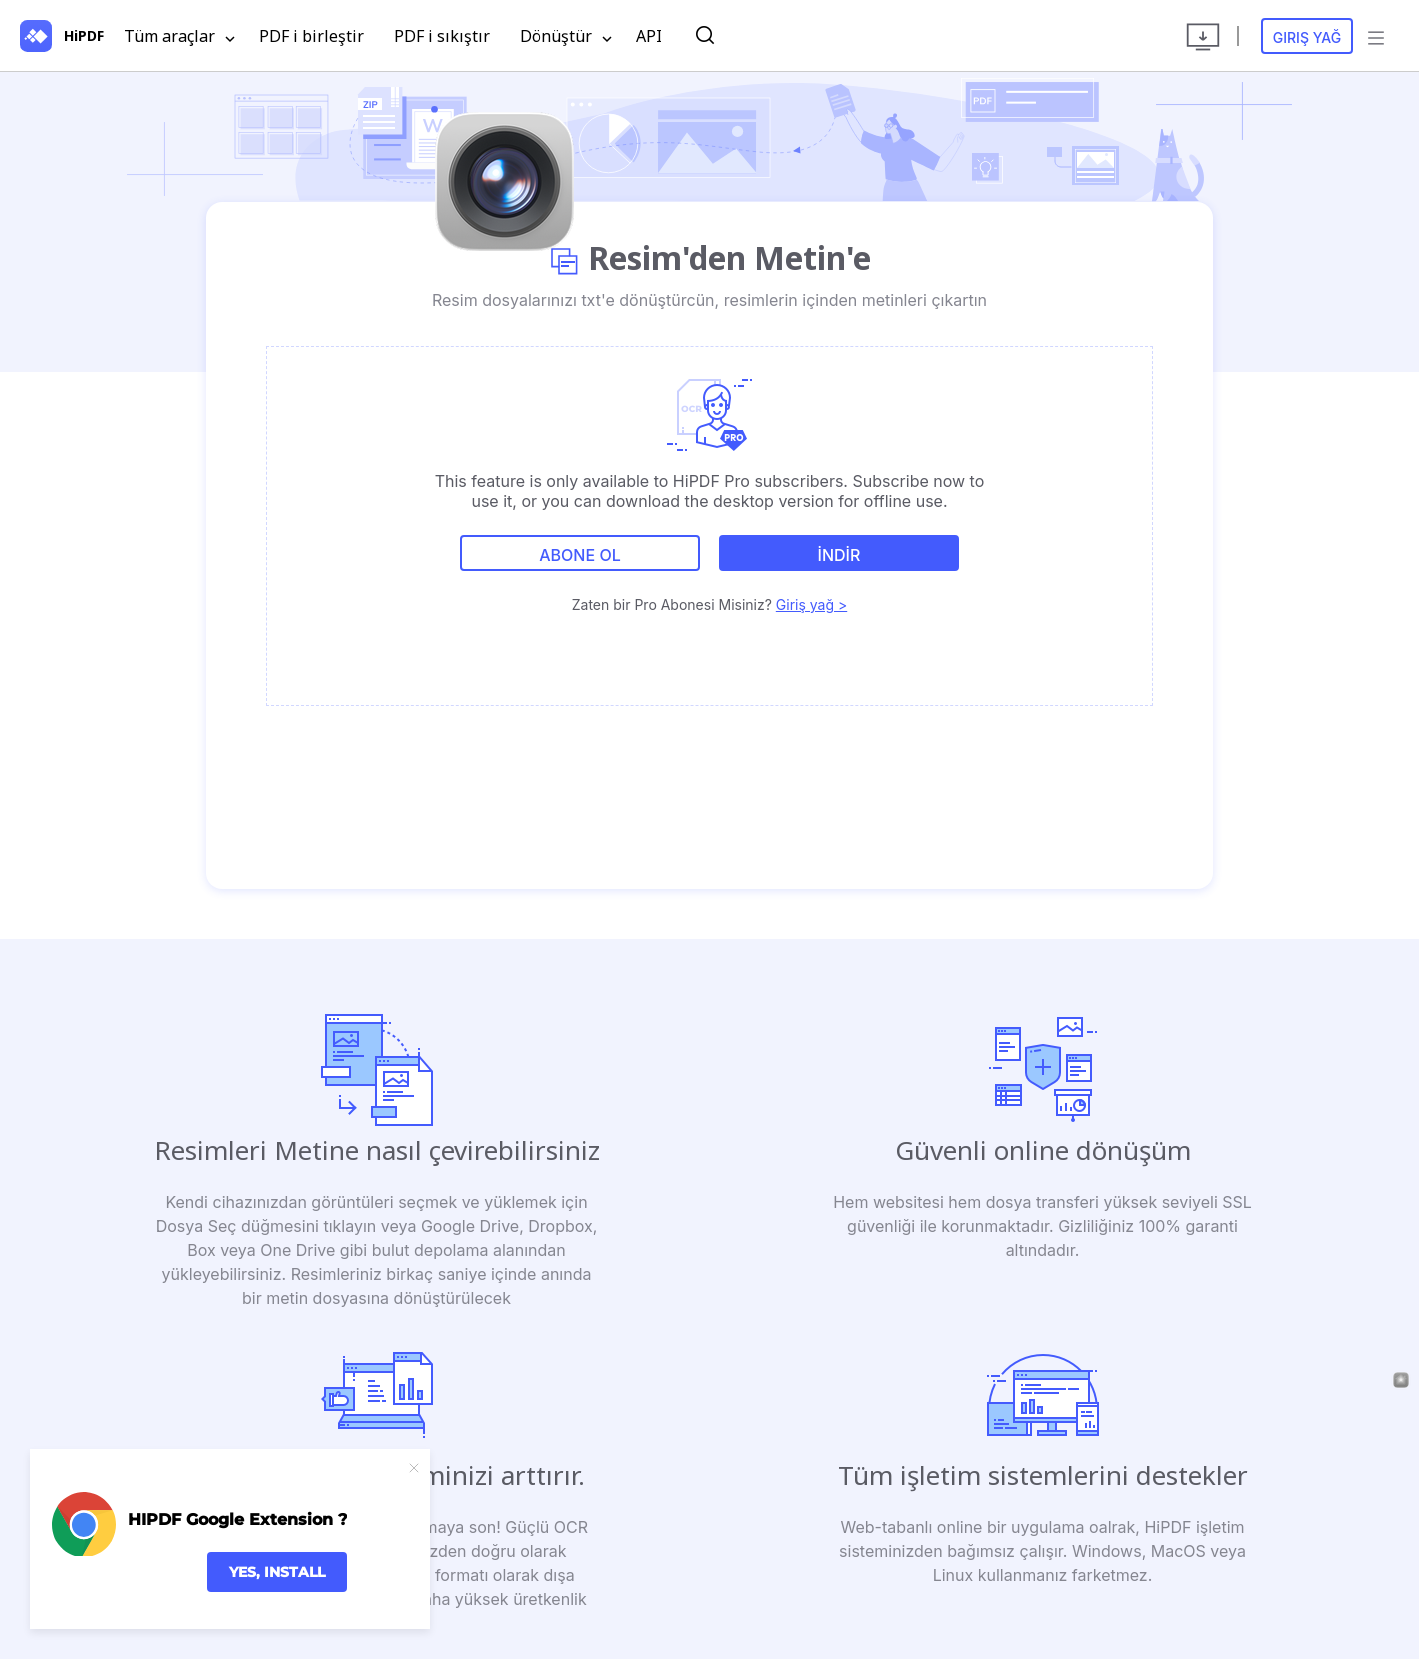 This screenshot has height=1659, width=1419. I want to click on open the home app, so click(1401, 1380).